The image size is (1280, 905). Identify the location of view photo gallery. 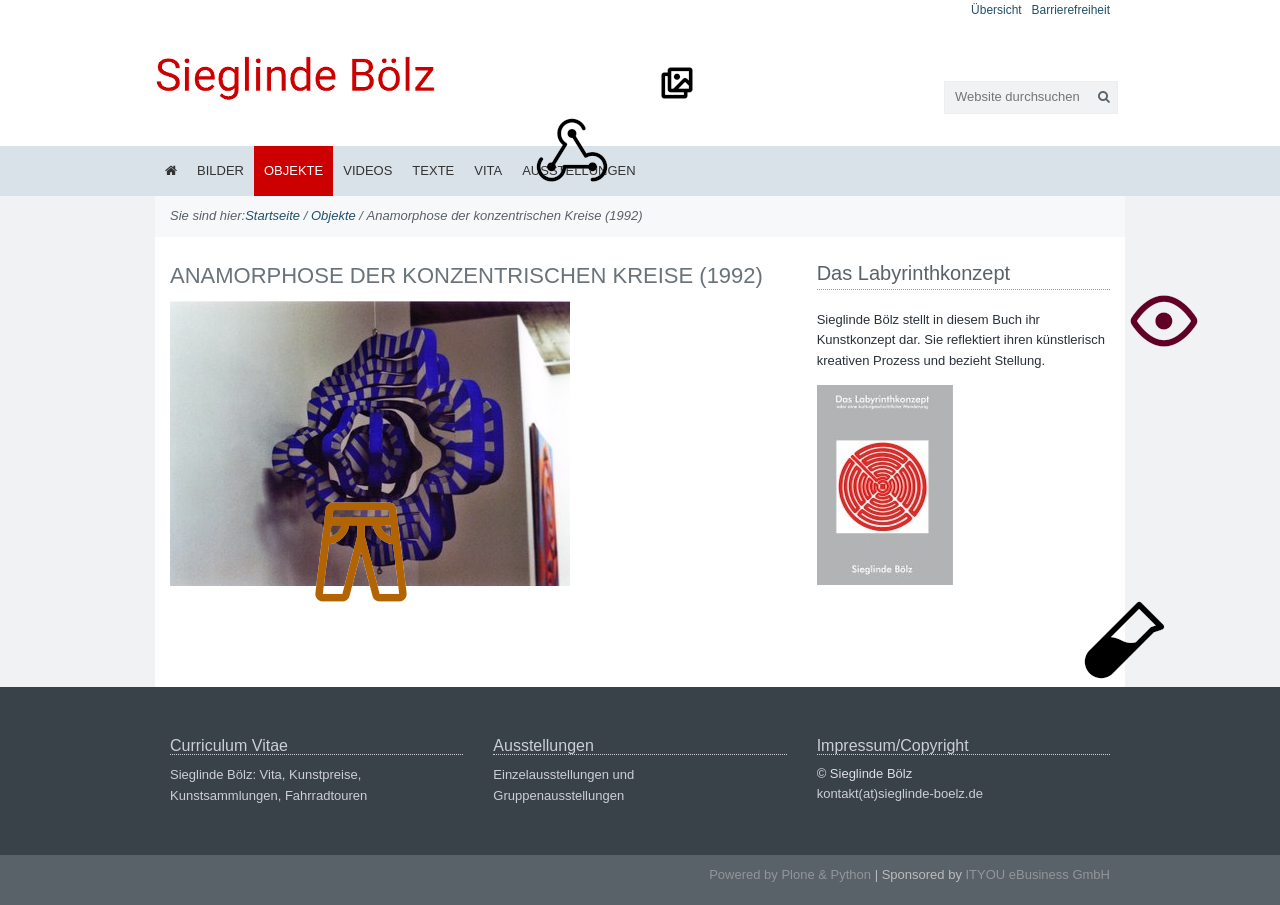
(677, 83).